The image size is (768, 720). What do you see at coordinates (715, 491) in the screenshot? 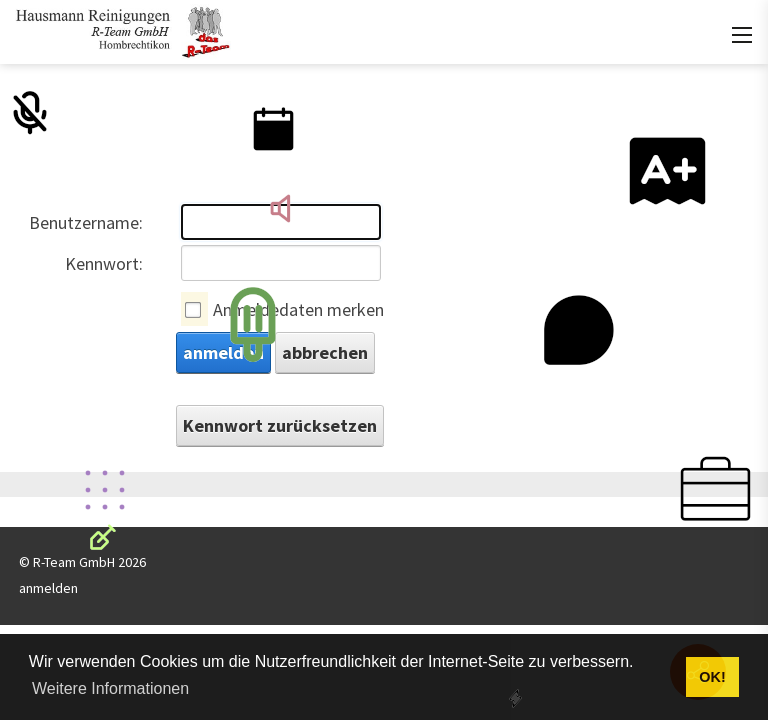
I see `access work or business documents` at bounding box center [715, 491].